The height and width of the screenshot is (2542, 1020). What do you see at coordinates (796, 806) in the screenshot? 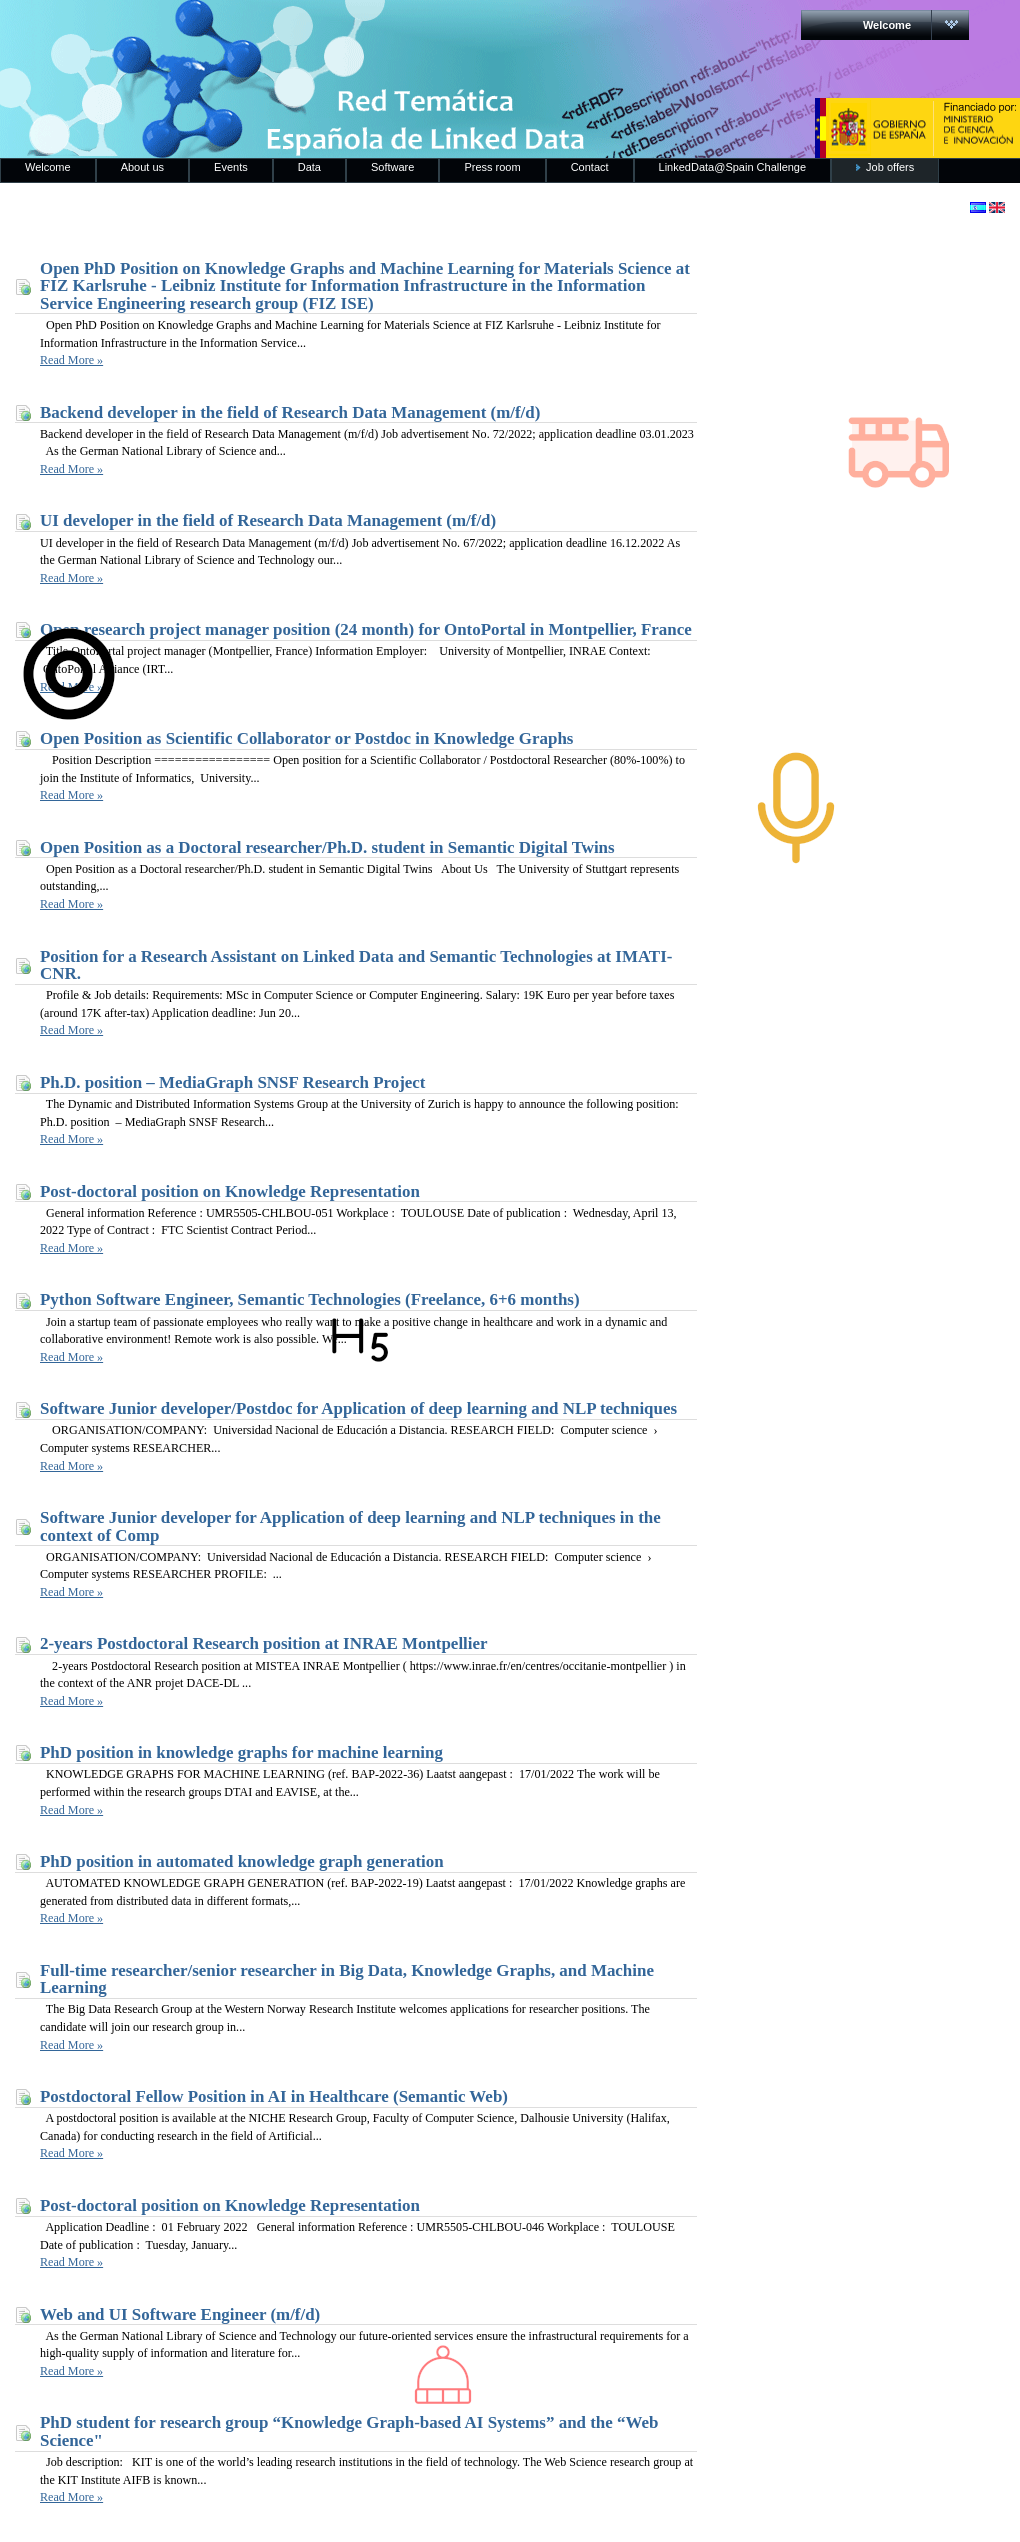
I see `tap to start voice recording` at bounding box center [796, 806].